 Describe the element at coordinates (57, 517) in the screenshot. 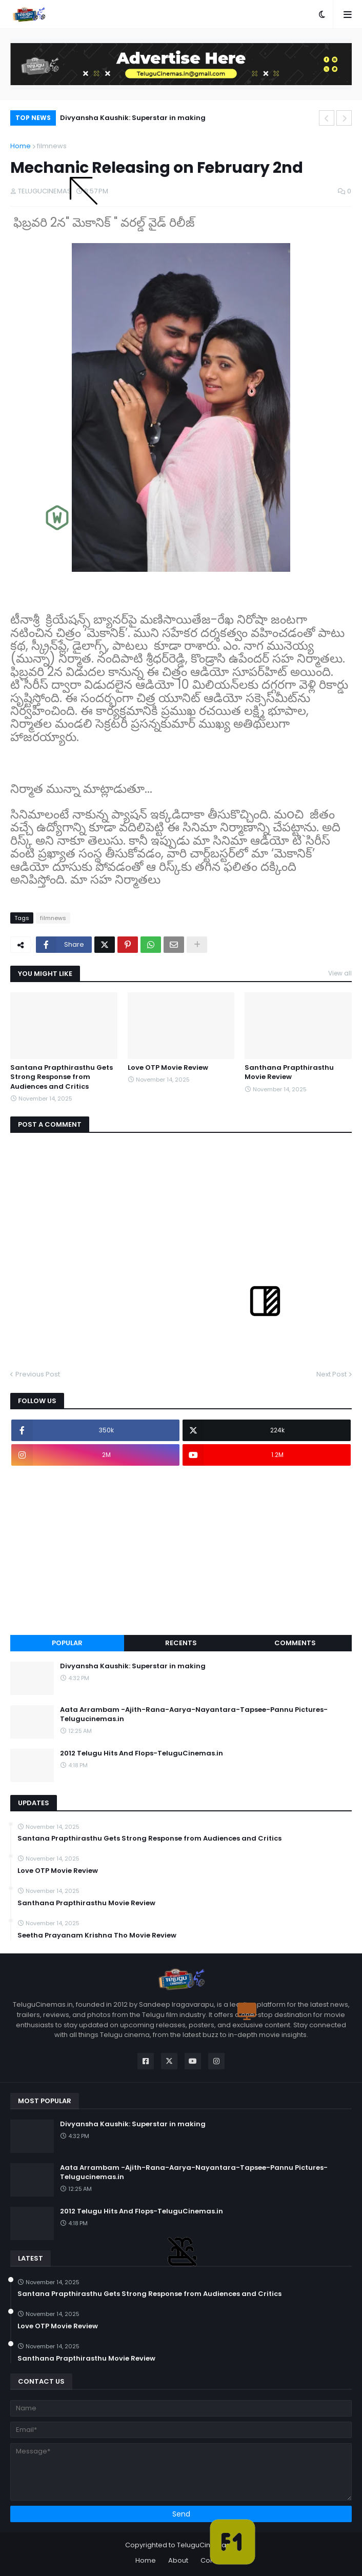

I see `open or access a service starting with "W"` at that location.